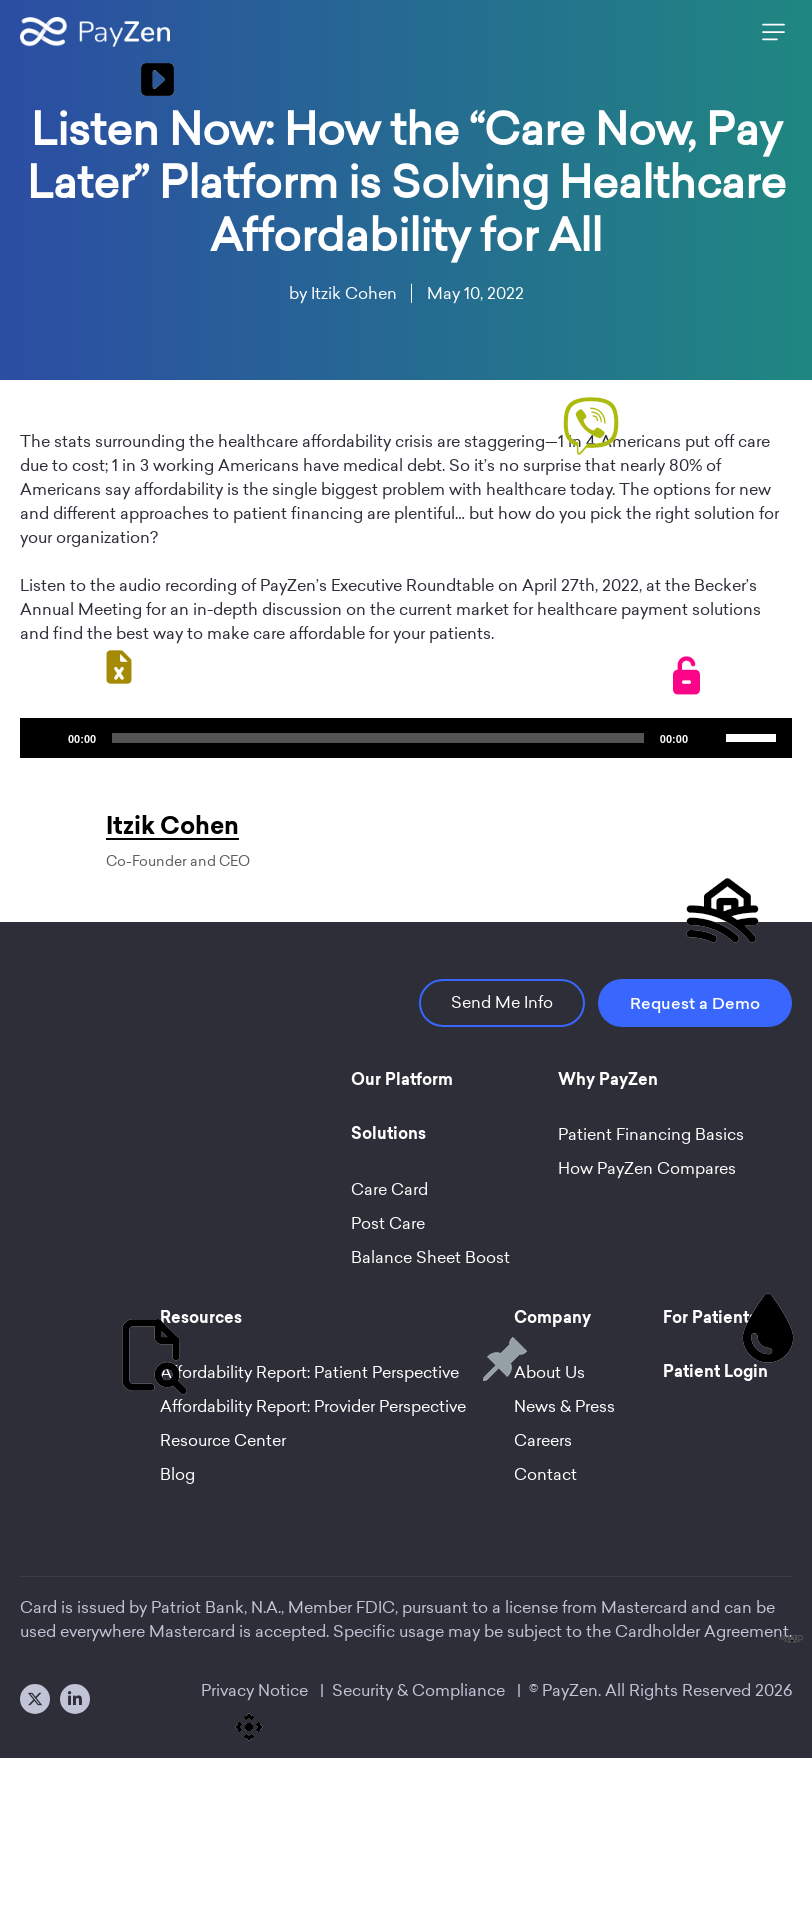  Describe the element at coordinates (157, 79) in the screenshot. I see `play media or start video` at that location.